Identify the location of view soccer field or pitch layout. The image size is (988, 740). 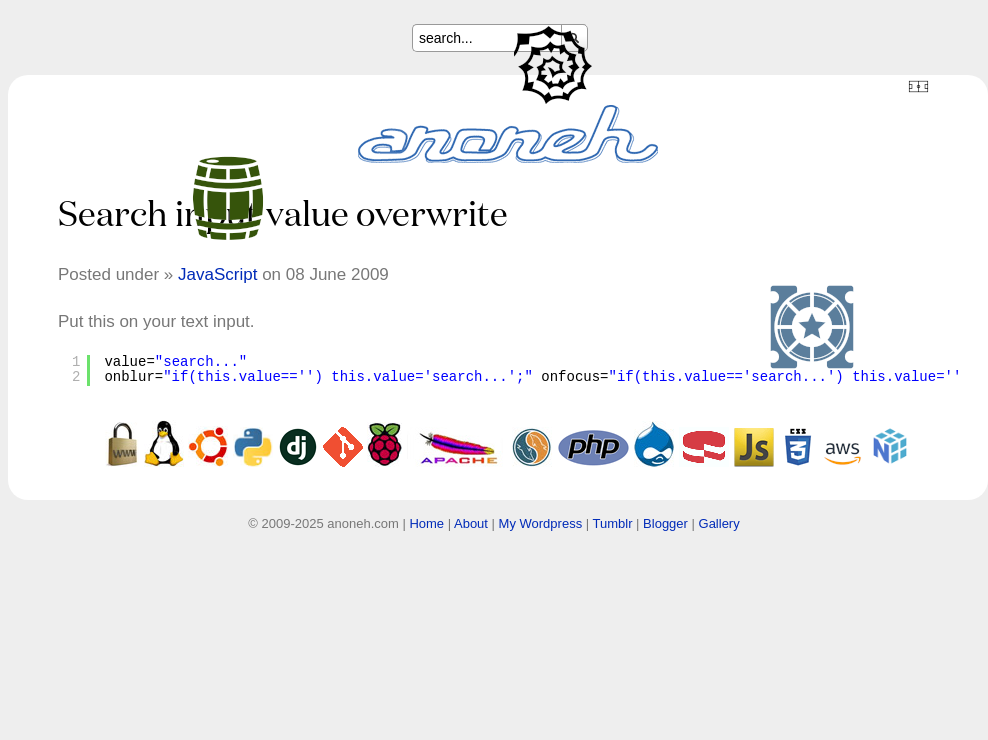
(918, 86).